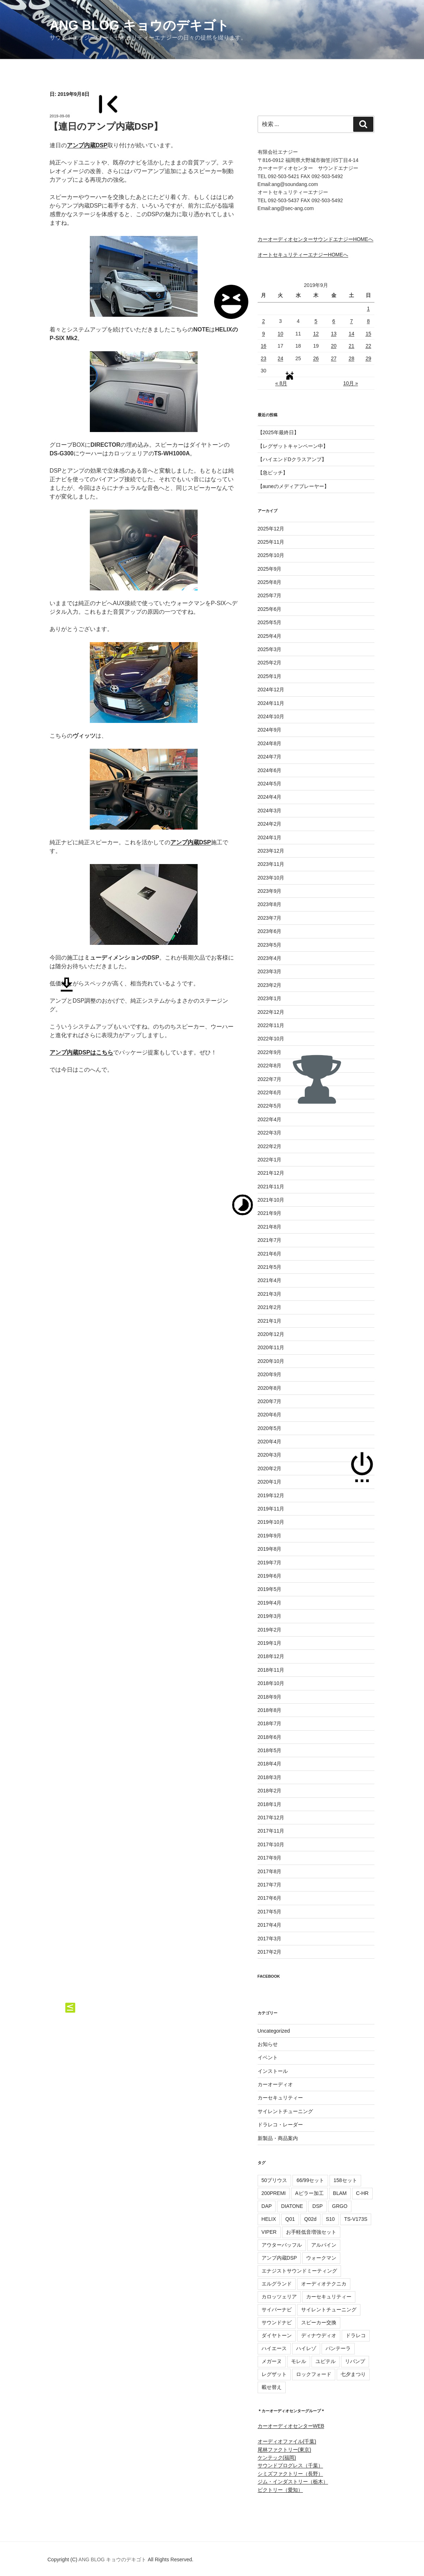 The width and height of the screenshot is (424, 2576). What do you see at coordinates (231, 302) in the screenshot?
I see `react with laughter to a post or message` at bounding box center [231, 302].